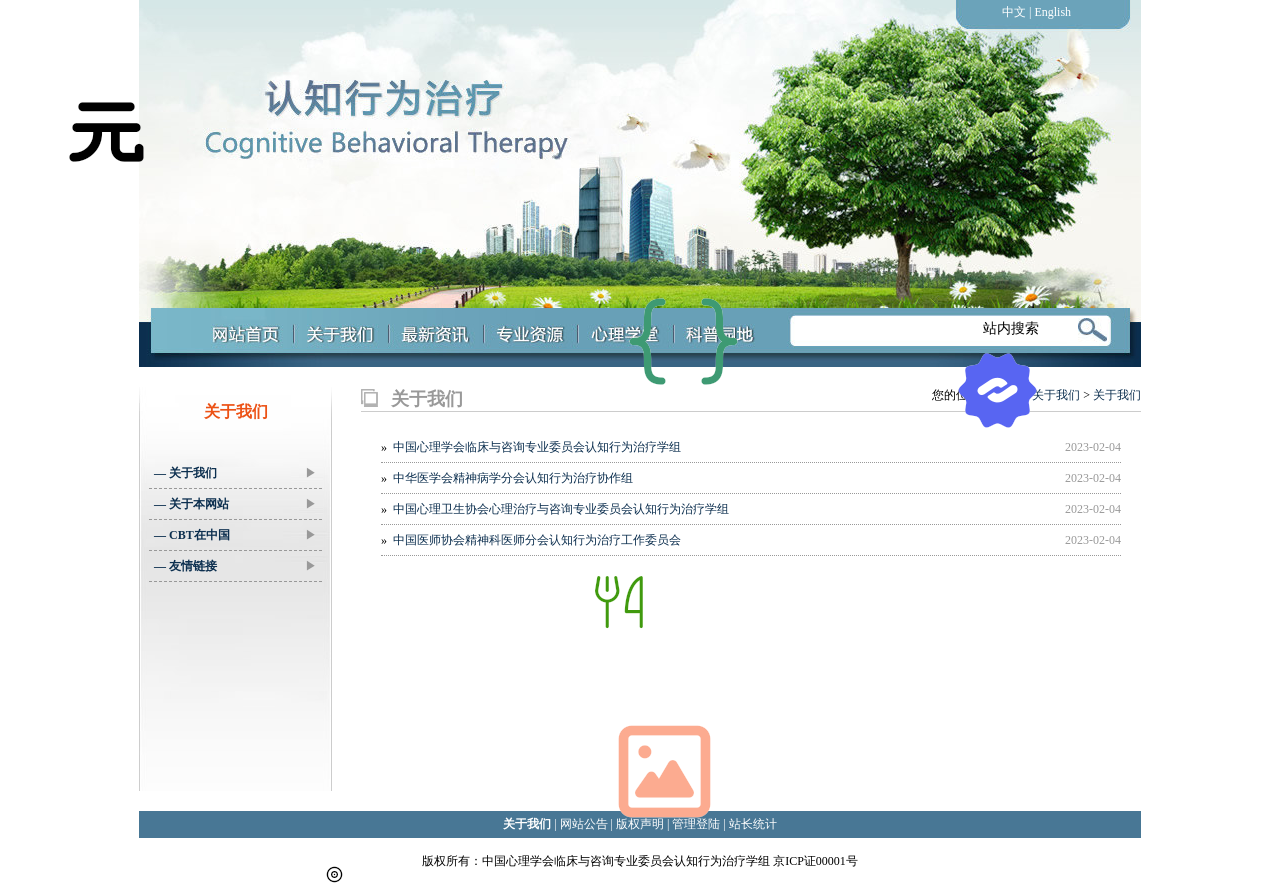 This screenshot has width=1280, height=885. What do you see at coordinates (620, 601) in the screenshot?
I see `access food and dining options` at bounding box center [620, 601].